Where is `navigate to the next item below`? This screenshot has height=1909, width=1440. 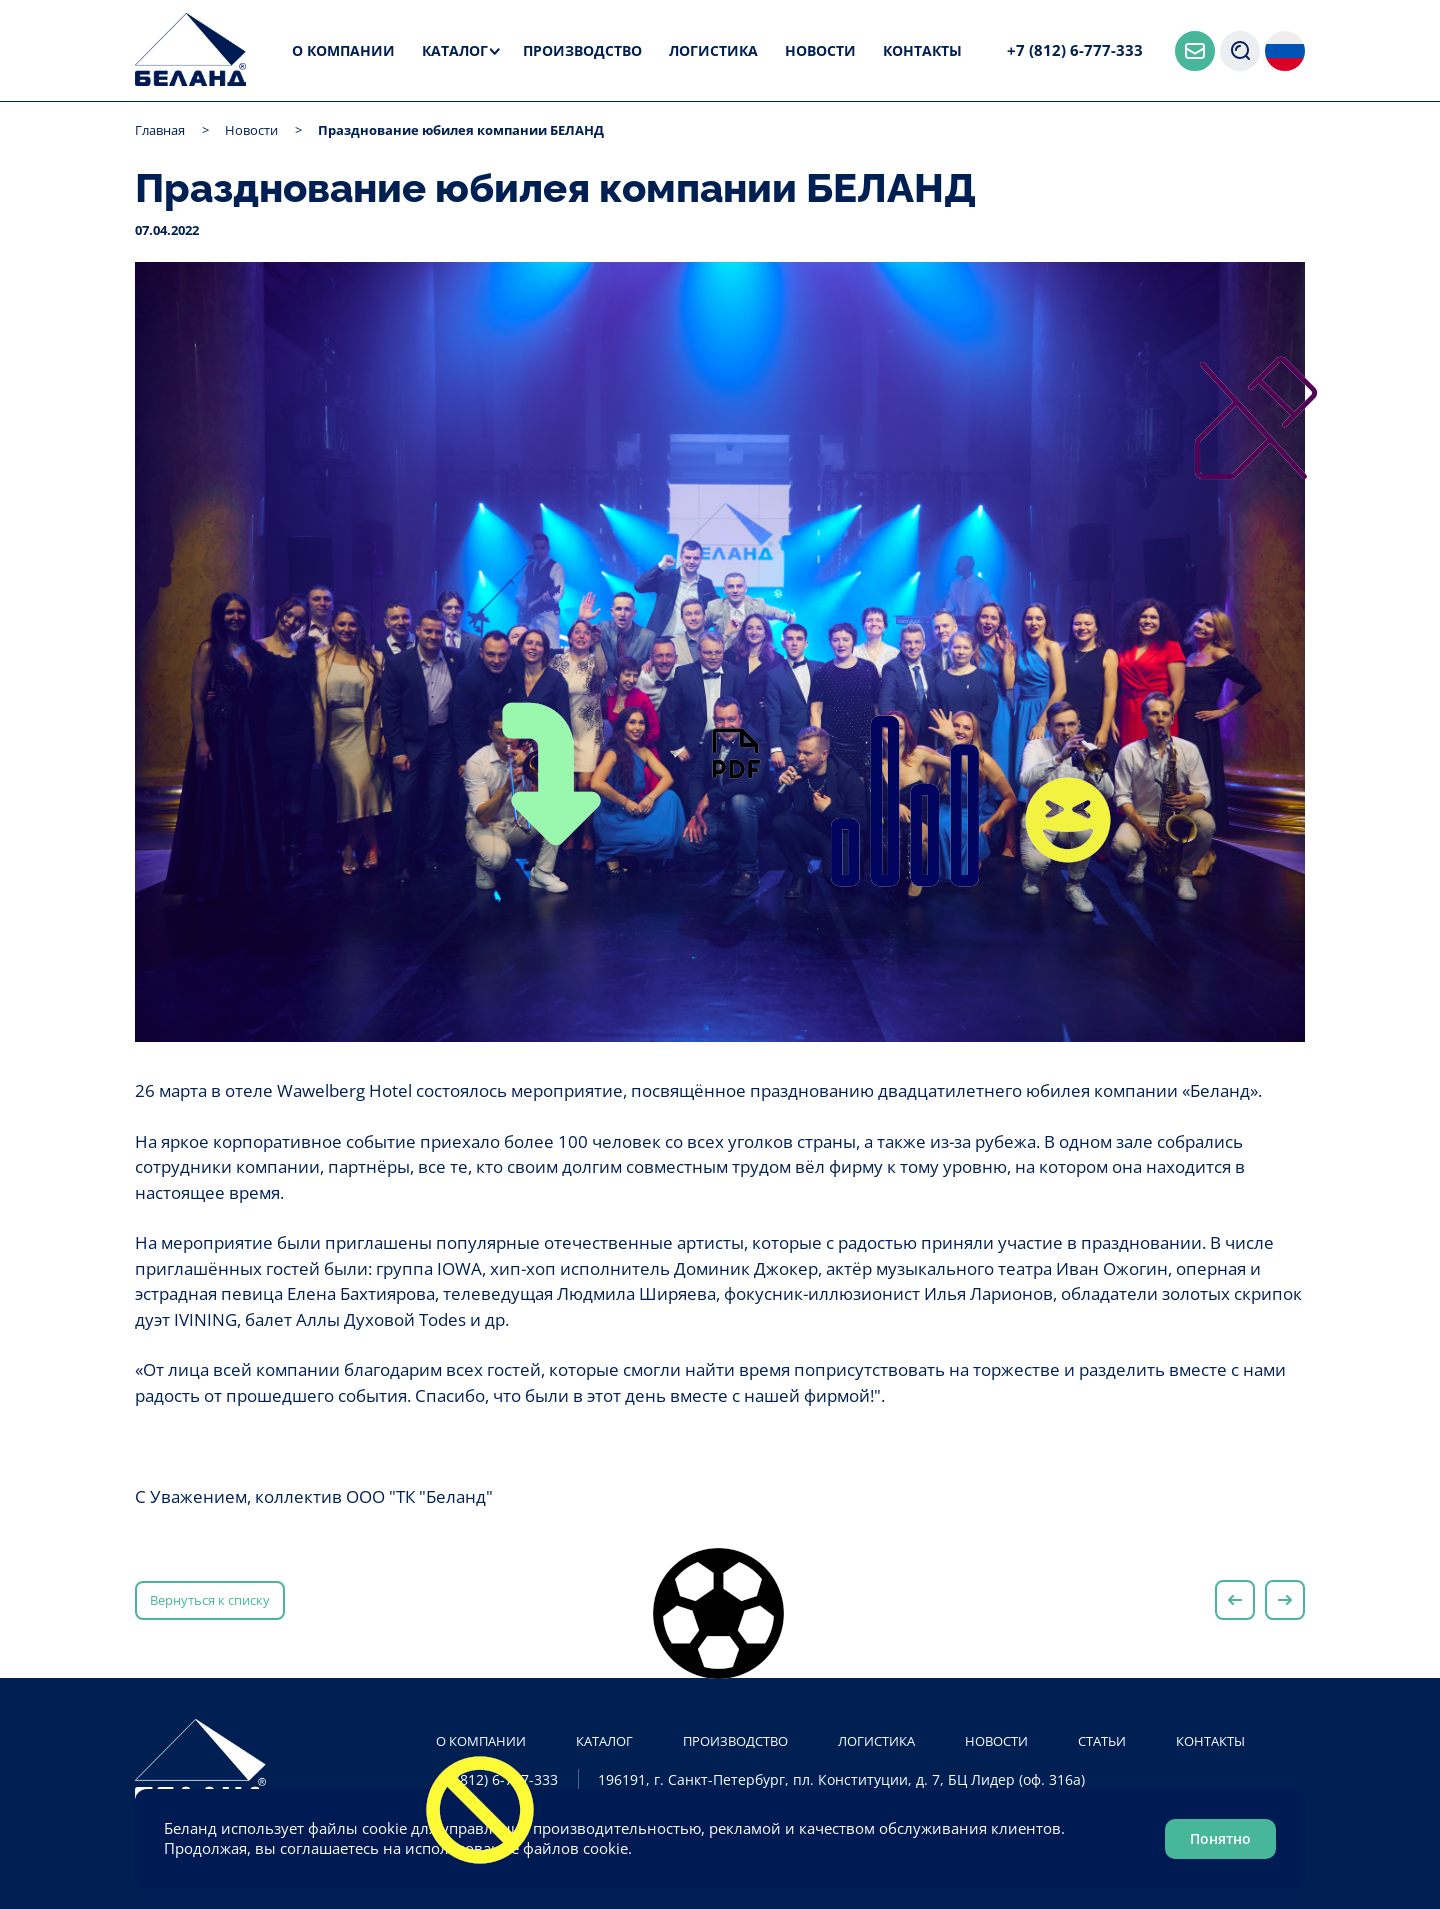
navigate to the next item below is located at coordinates (556, 774).